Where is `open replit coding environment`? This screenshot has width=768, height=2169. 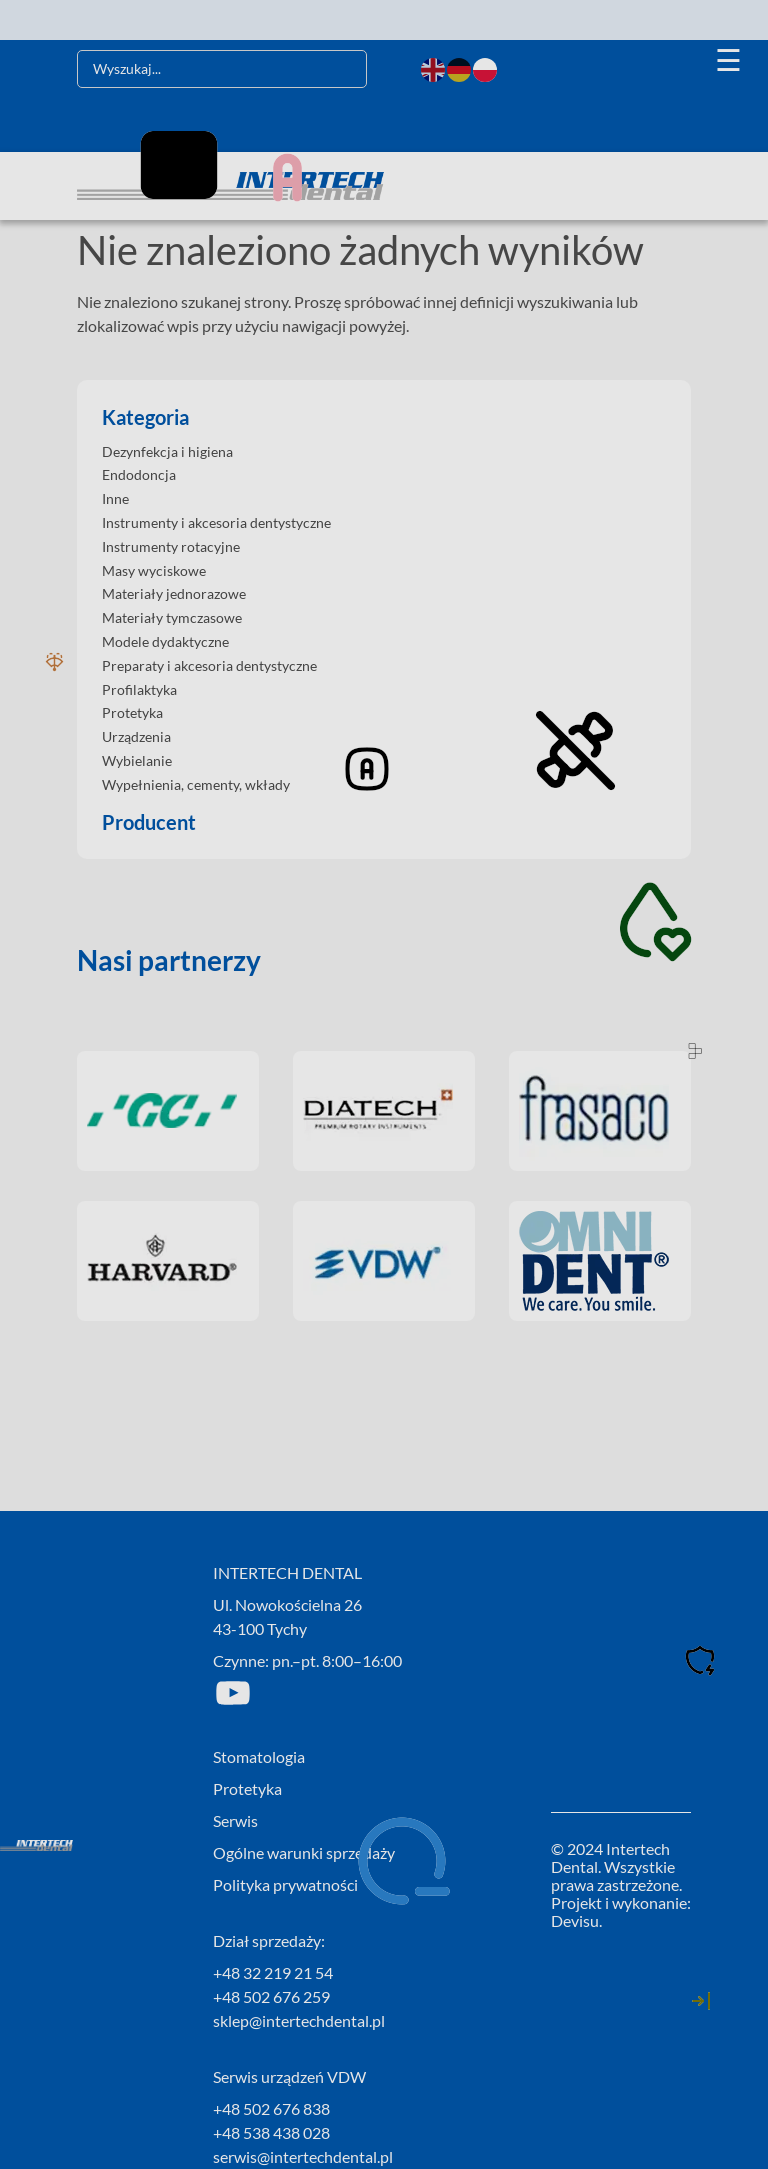
open replit coding environment is located at coordinates (694, 1051).